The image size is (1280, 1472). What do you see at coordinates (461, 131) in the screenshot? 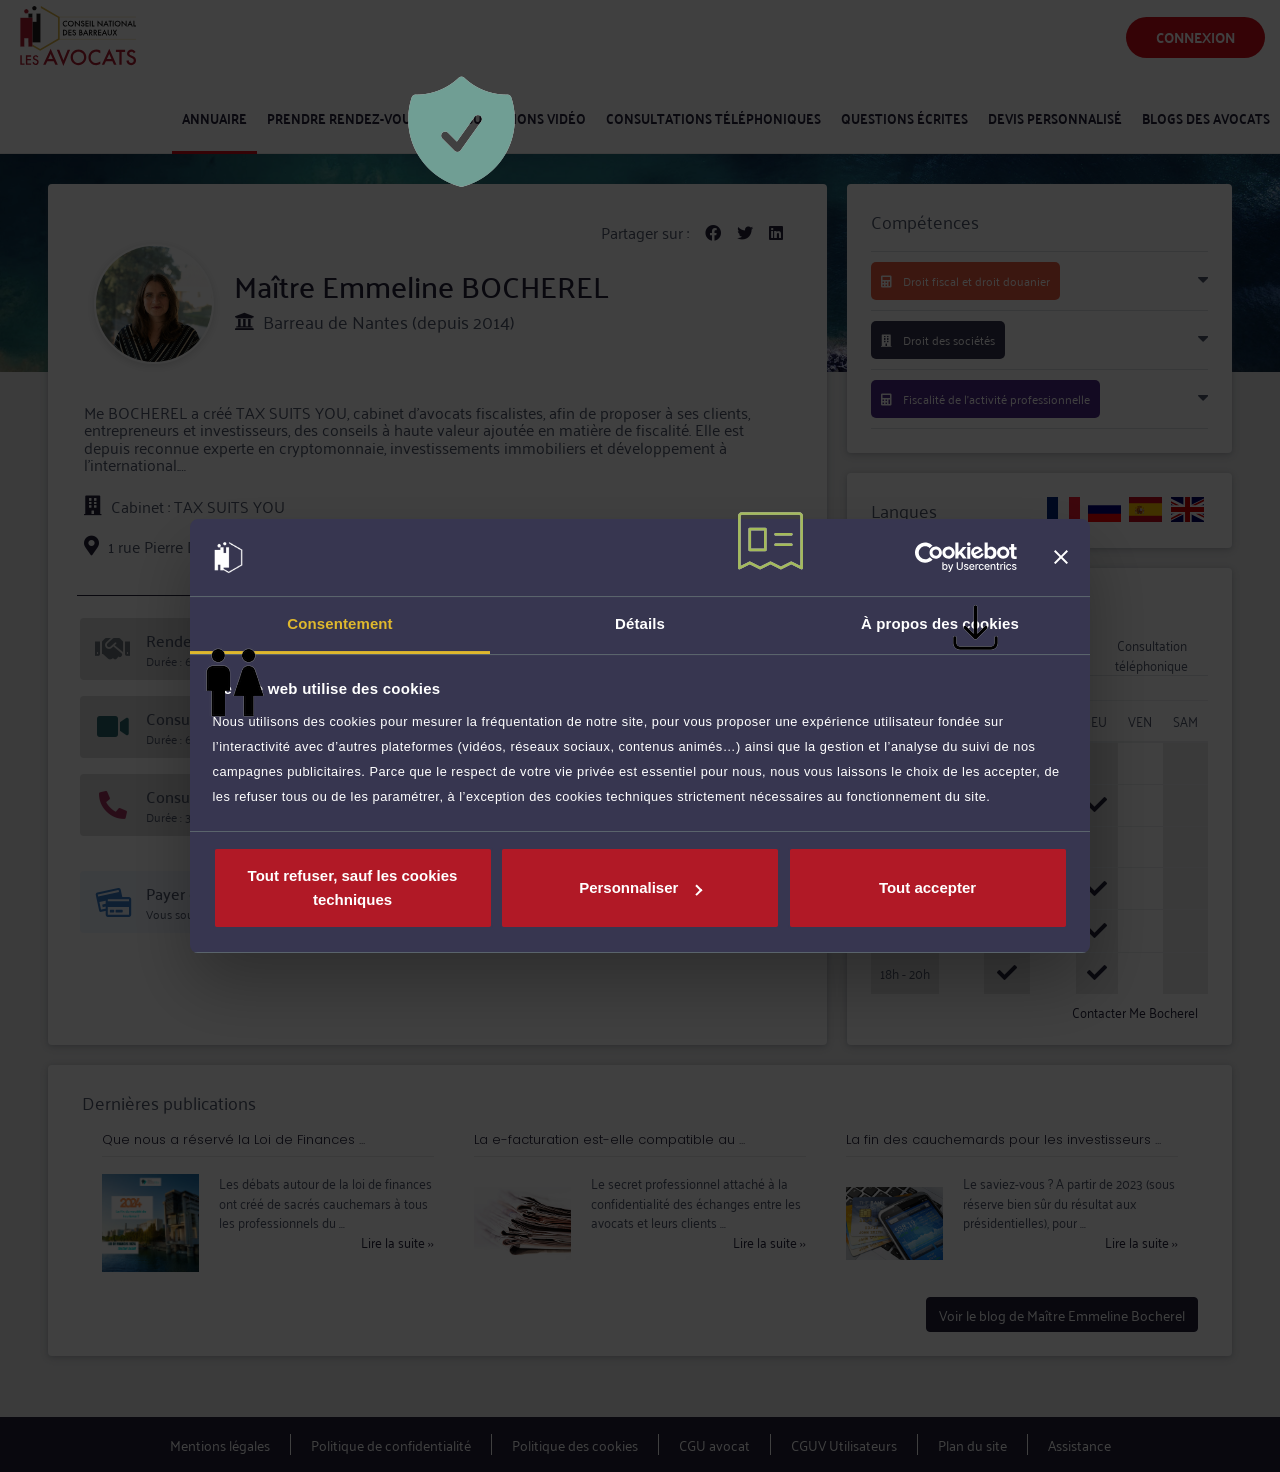
I see `indicates verified or secure status` at bounding box center [461, 131].